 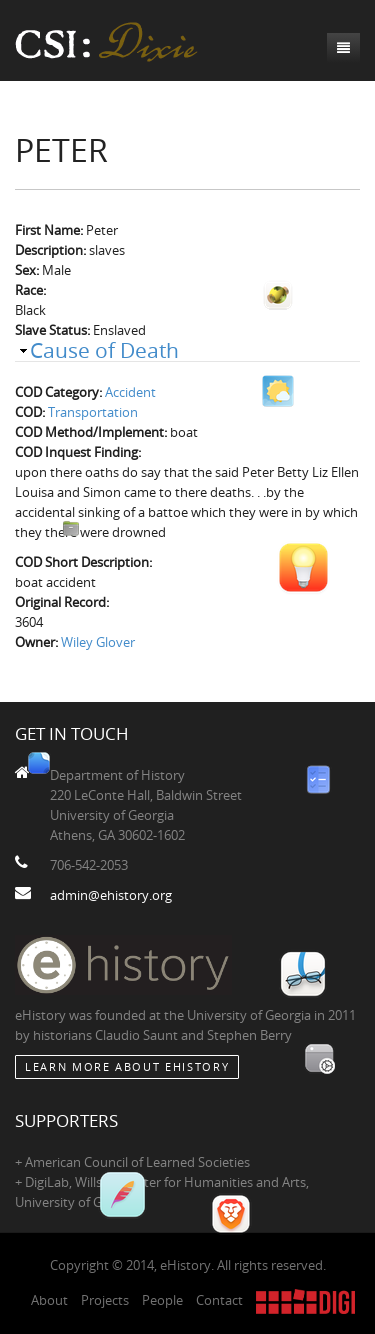 I want to click on open openscad 3d modeling application, so click(x=278, y=295).